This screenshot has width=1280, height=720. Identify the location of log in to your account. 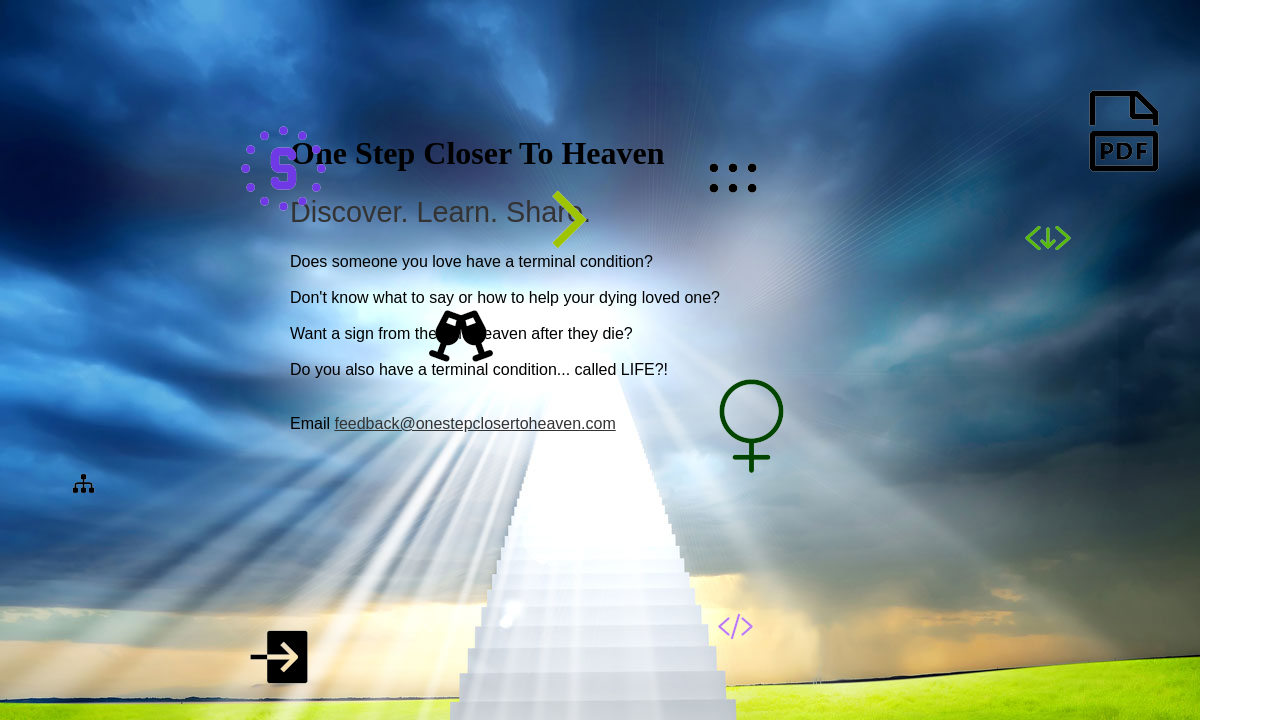
(279, 657).